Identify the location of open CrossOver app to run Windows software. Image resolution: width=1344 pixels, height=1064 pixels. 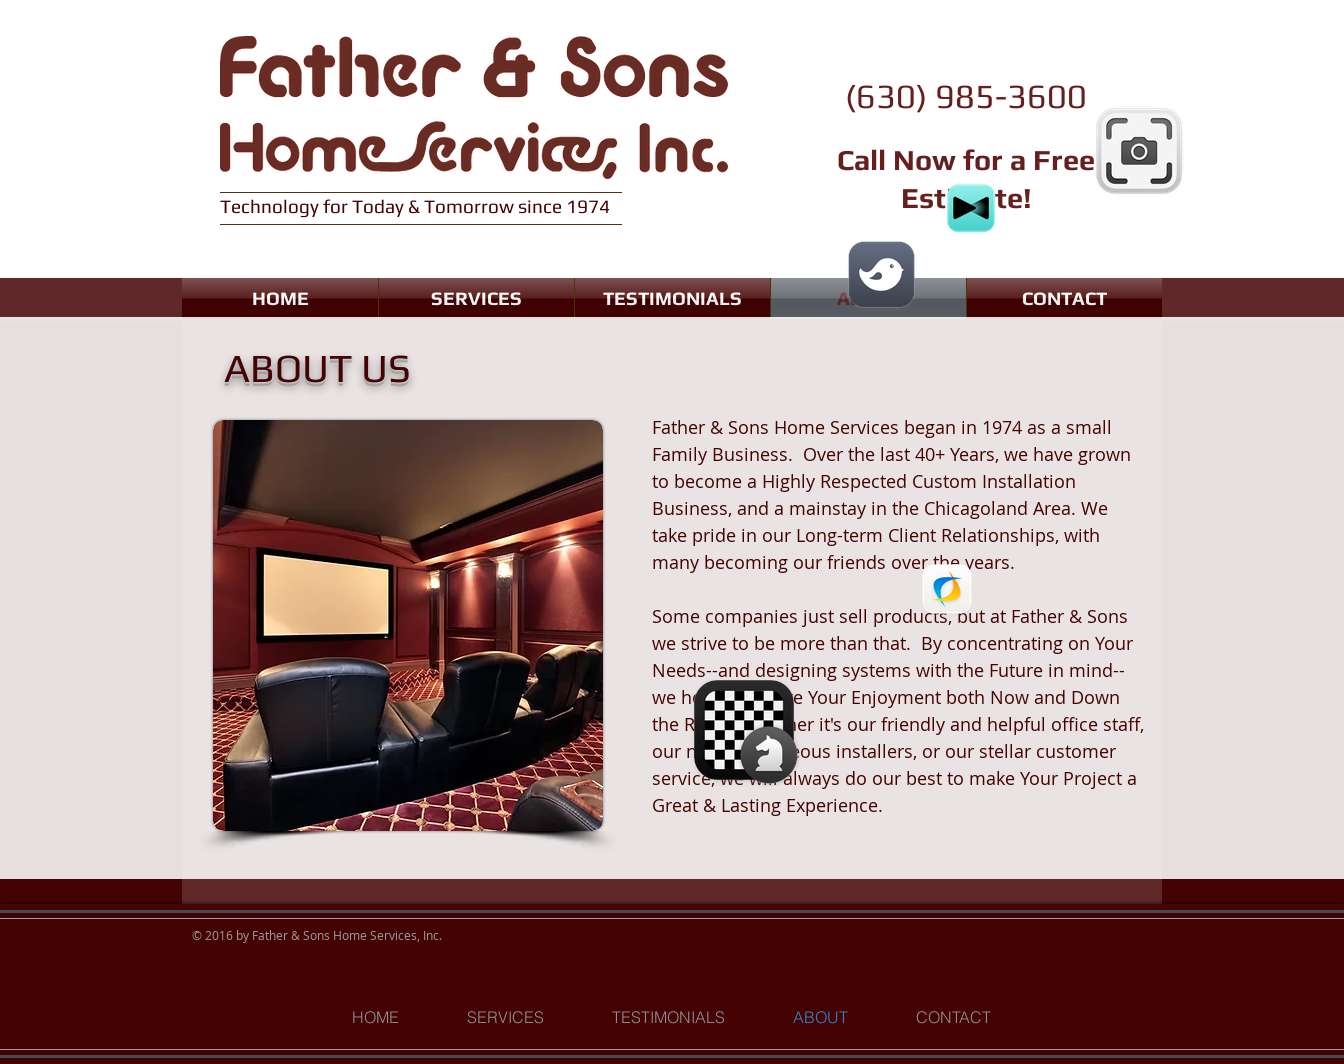
(947, 589).